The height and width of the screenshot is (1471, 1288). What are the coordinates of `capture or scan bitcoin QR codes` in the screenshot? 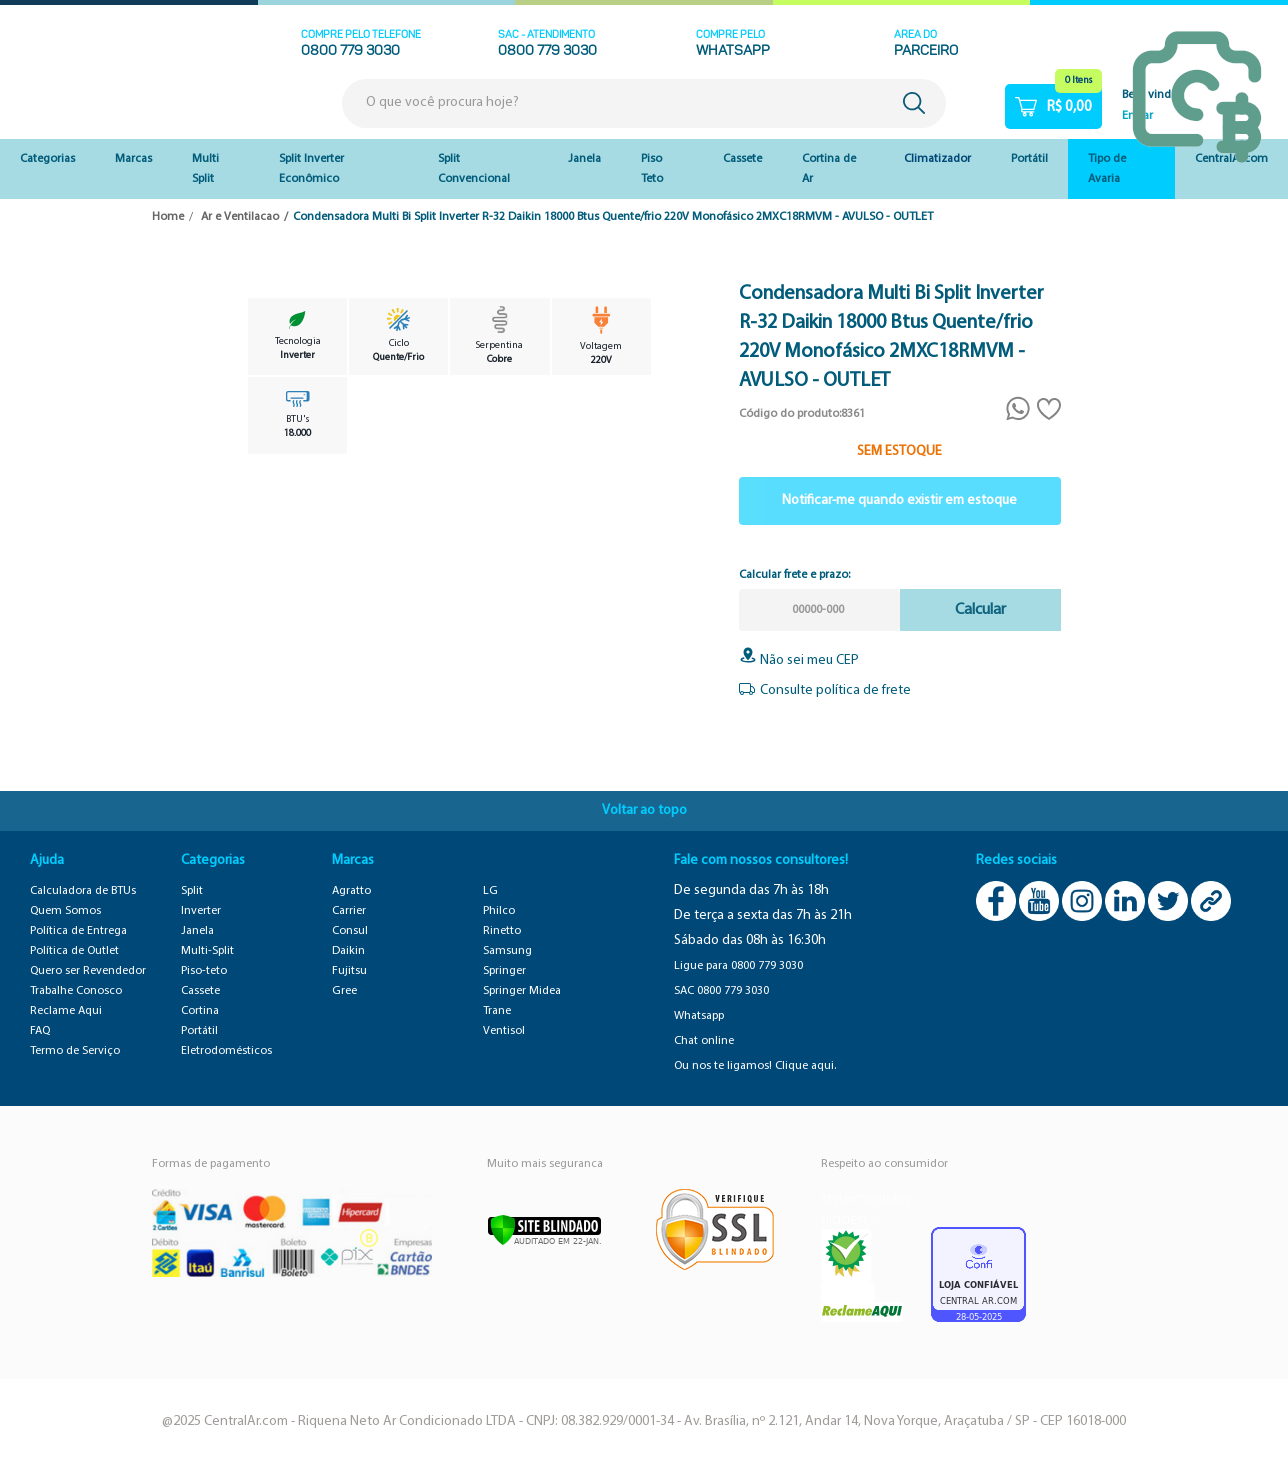 It's located at (1197, 89).